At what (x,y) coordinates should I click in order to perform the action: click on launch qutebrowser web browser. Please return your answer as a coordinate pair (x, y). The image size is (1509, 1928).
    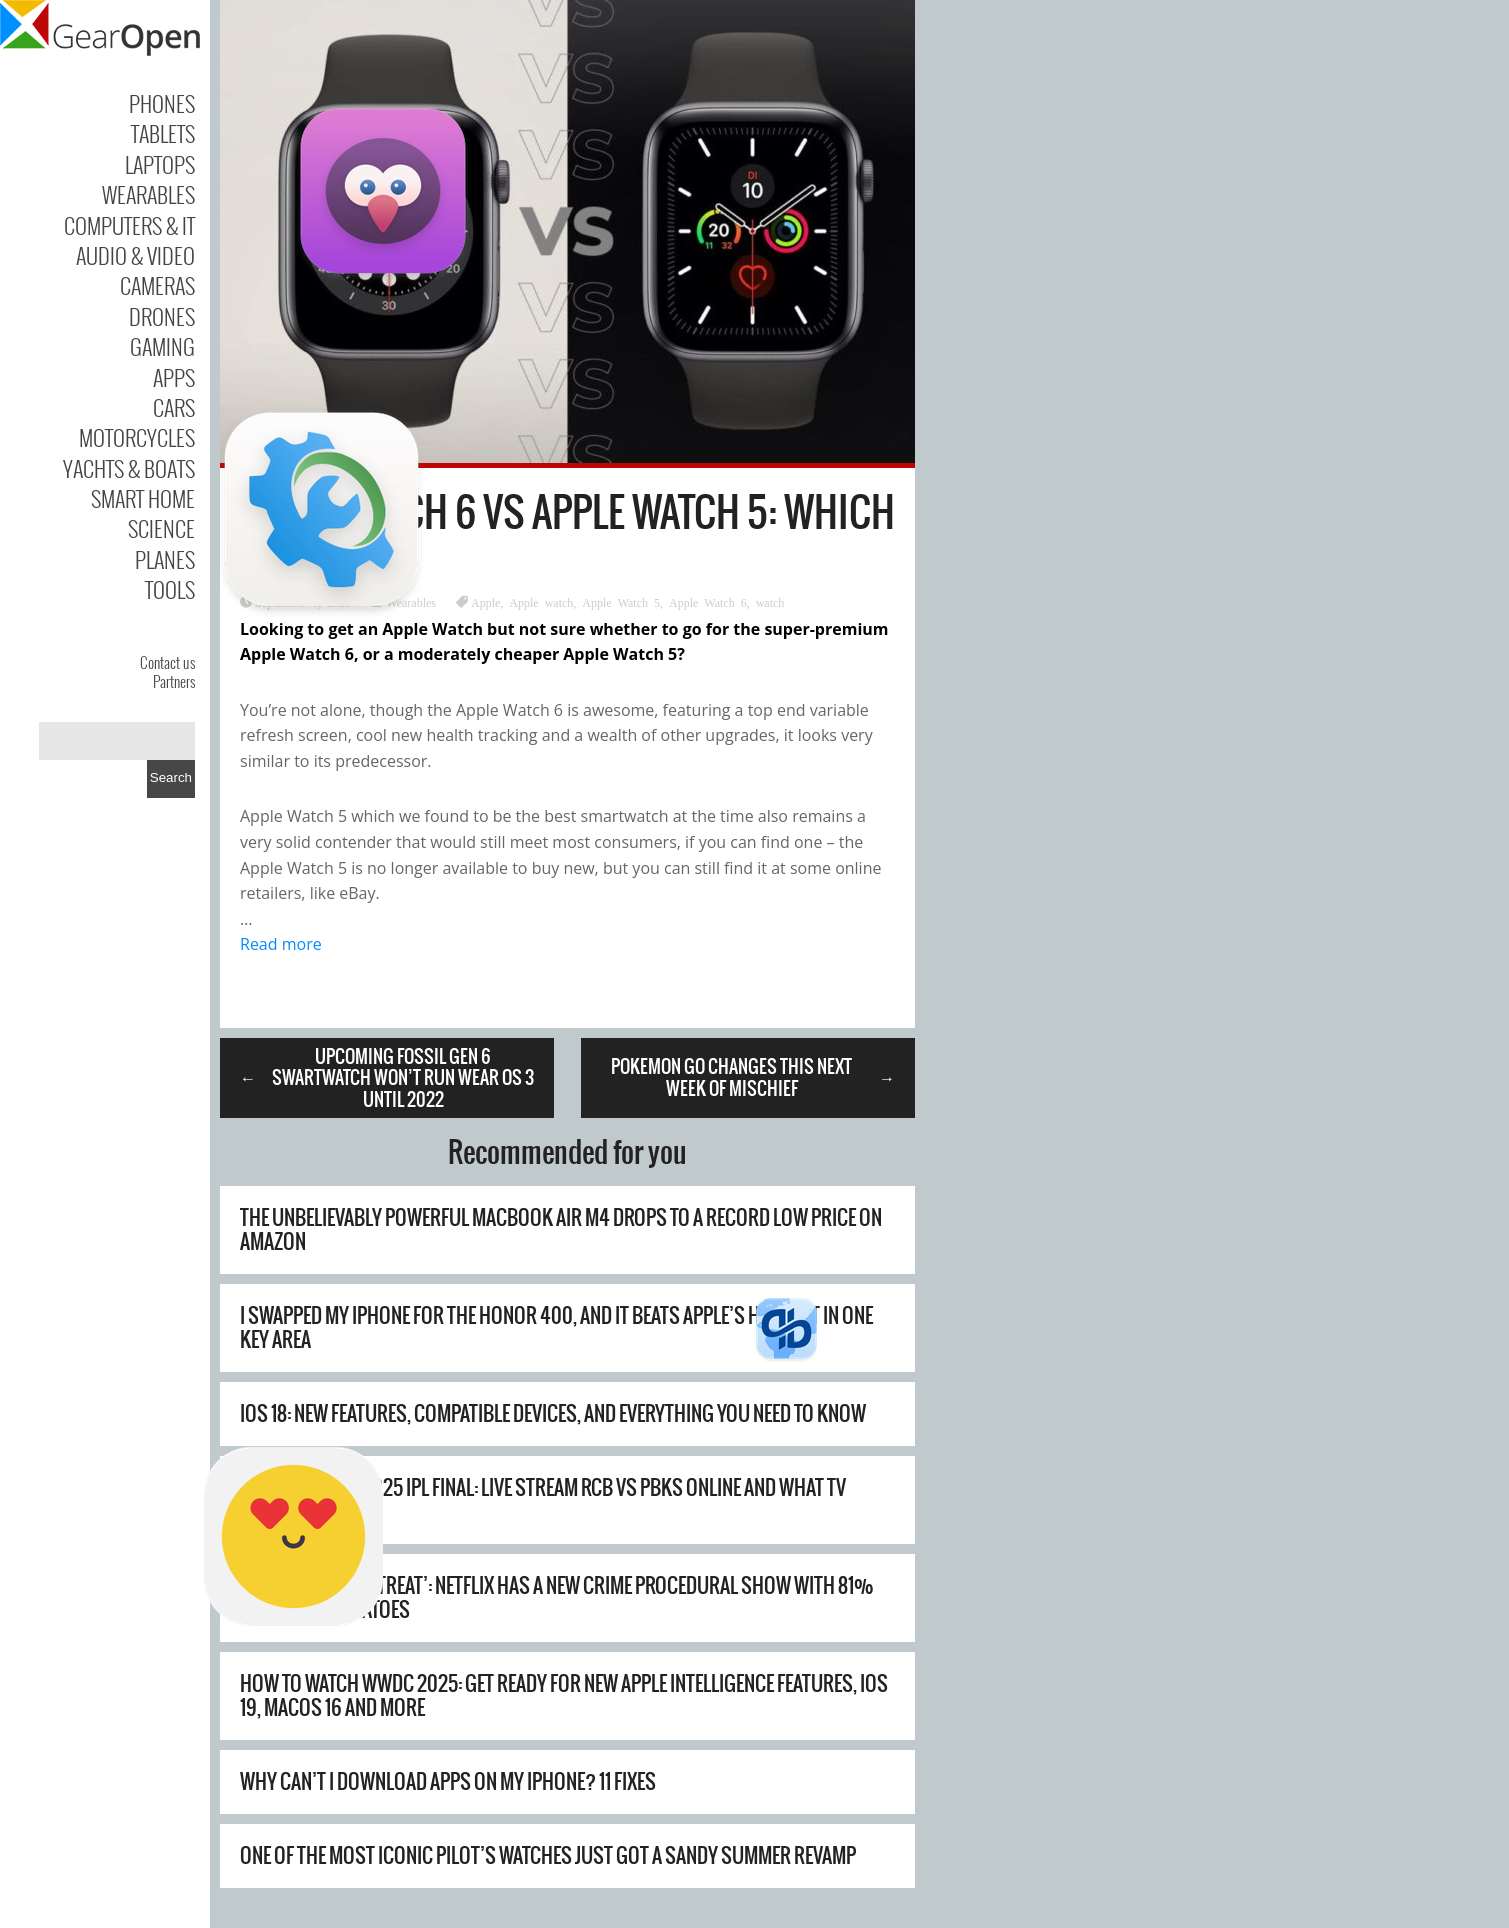
    Looking at the image, I should click on (786, 1328).